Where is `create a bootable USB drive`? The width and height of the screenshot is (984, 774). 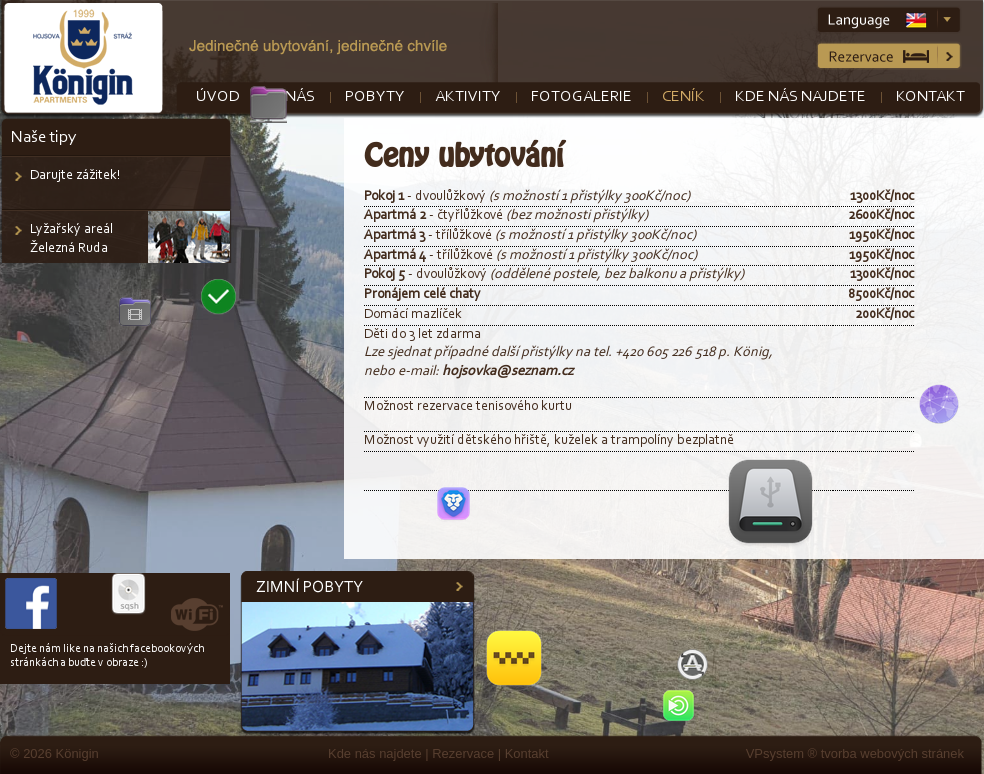 create a bootable USB drive is located at coordinates (770, 501).